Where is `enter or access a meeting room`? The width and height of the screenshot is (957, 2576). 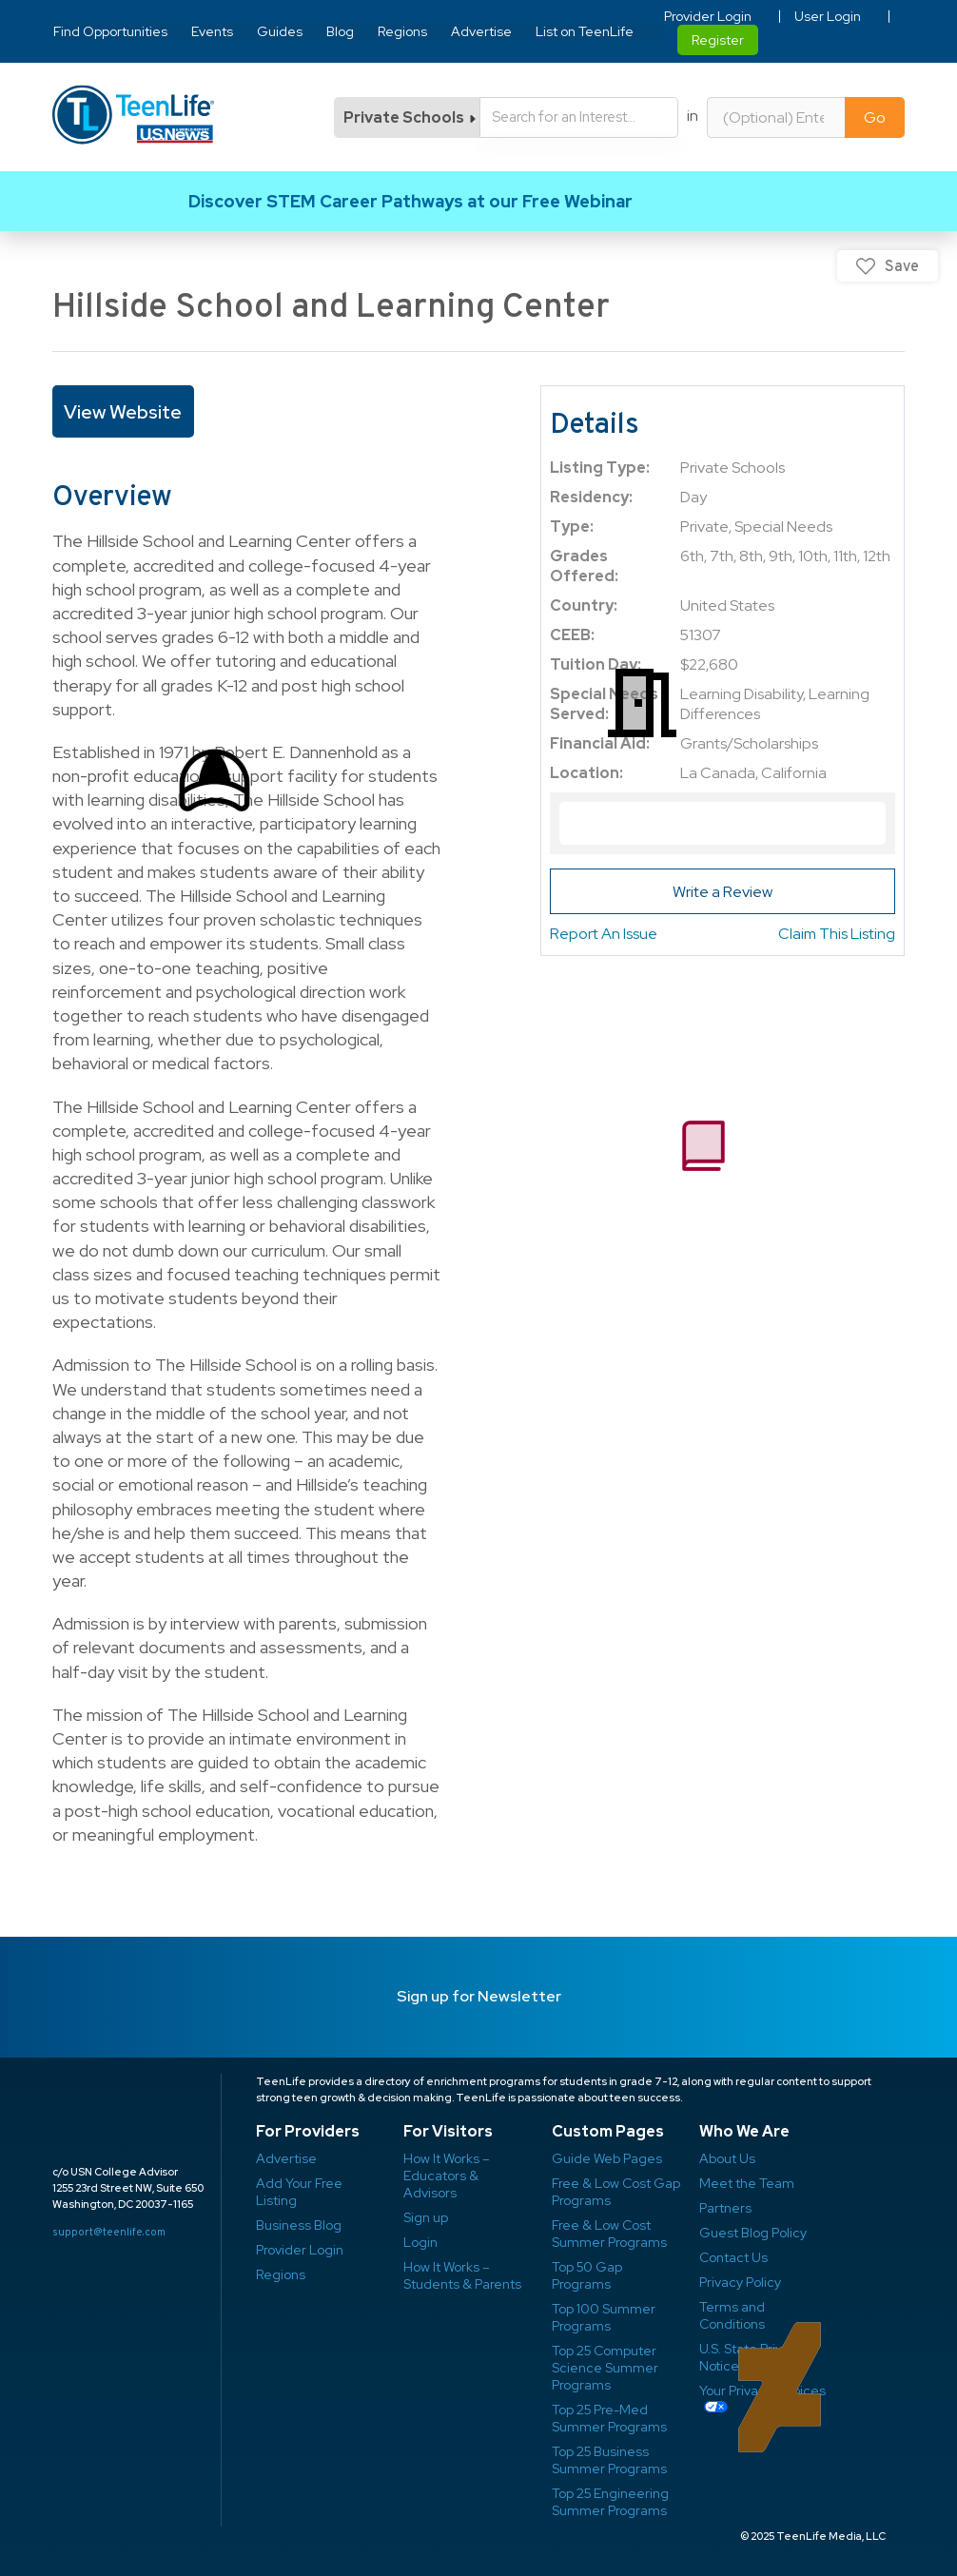
enter or access a meeting room is located at coordinates (642, 703).